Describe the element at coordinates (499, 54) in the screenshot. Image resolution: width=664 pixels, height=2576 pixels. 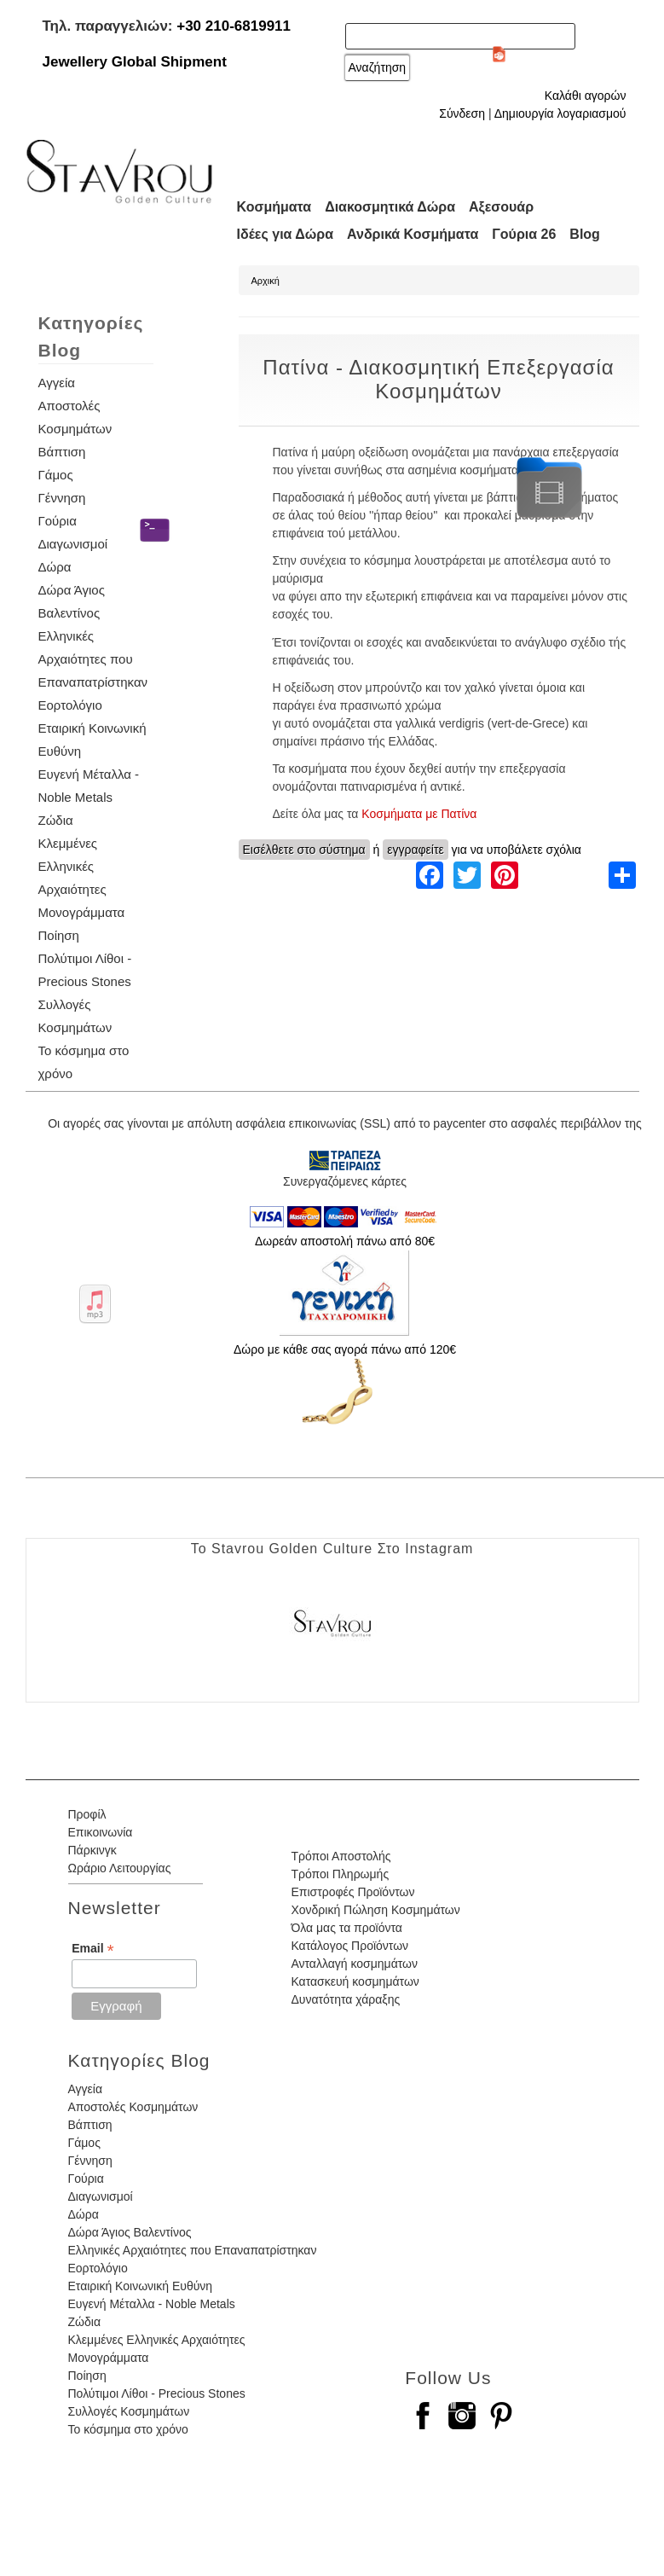
I see `open a PowerPoint presentation file` at that location.